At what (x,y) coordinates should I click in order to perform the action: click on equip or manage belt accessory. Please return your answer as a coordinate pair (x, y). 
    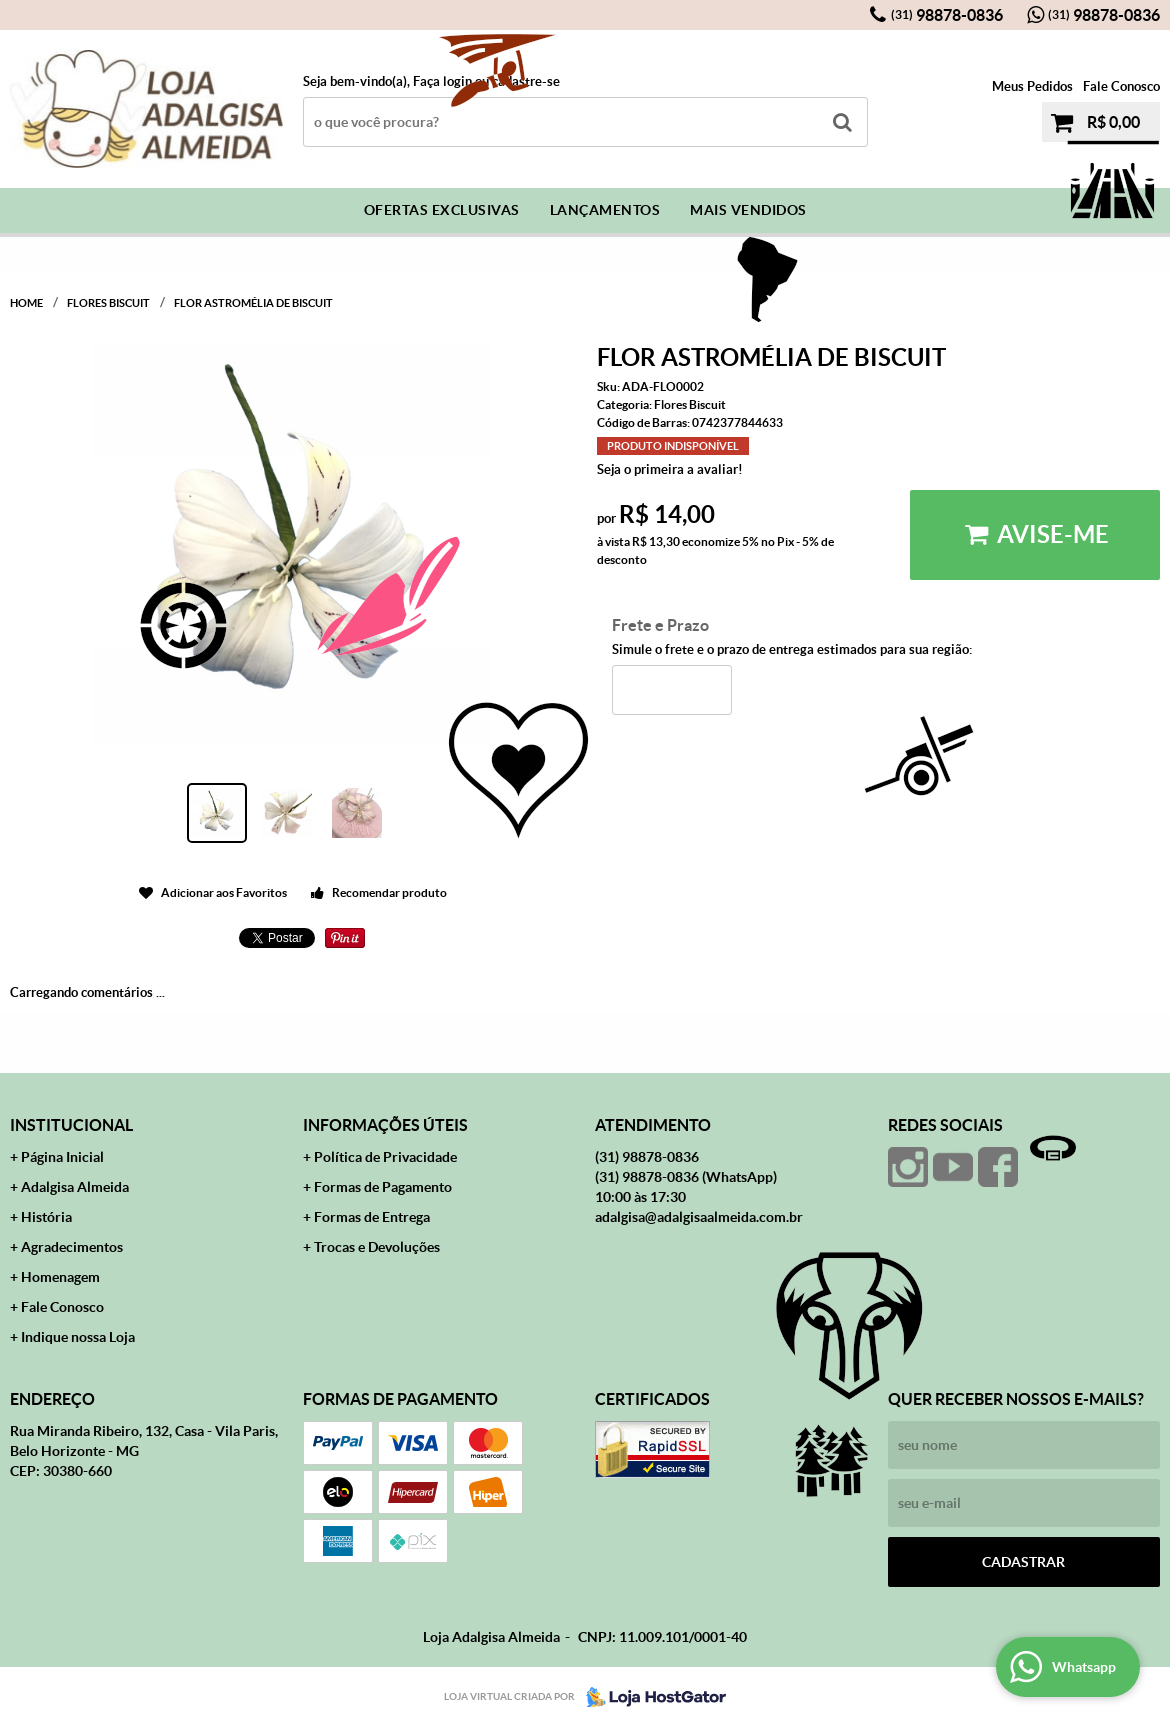
    Looking at the image, I should click on (1053, 1148).